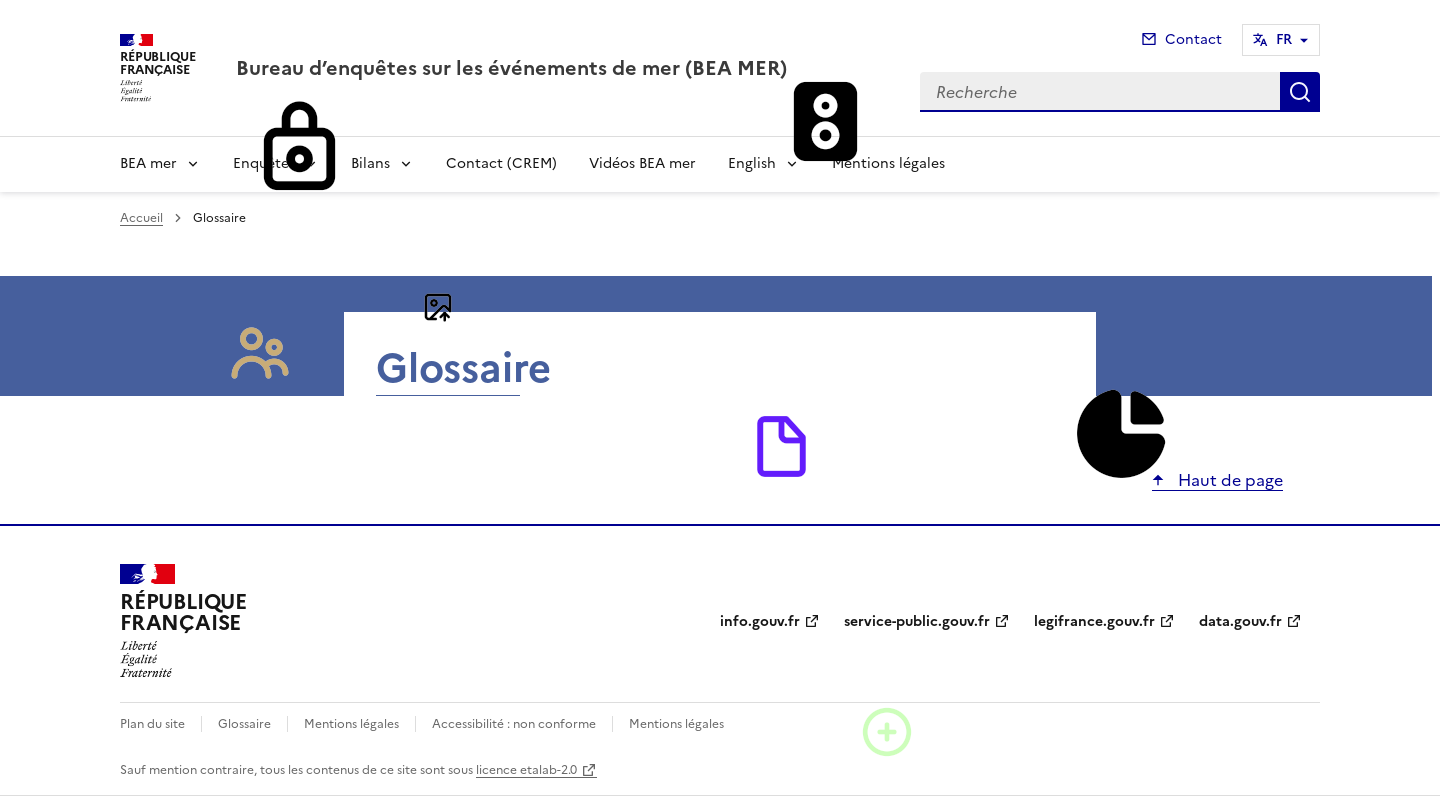 The height and width of the screenshot is (796, 1440). I want to click on view analytics or statistics, so click(1121, 433).